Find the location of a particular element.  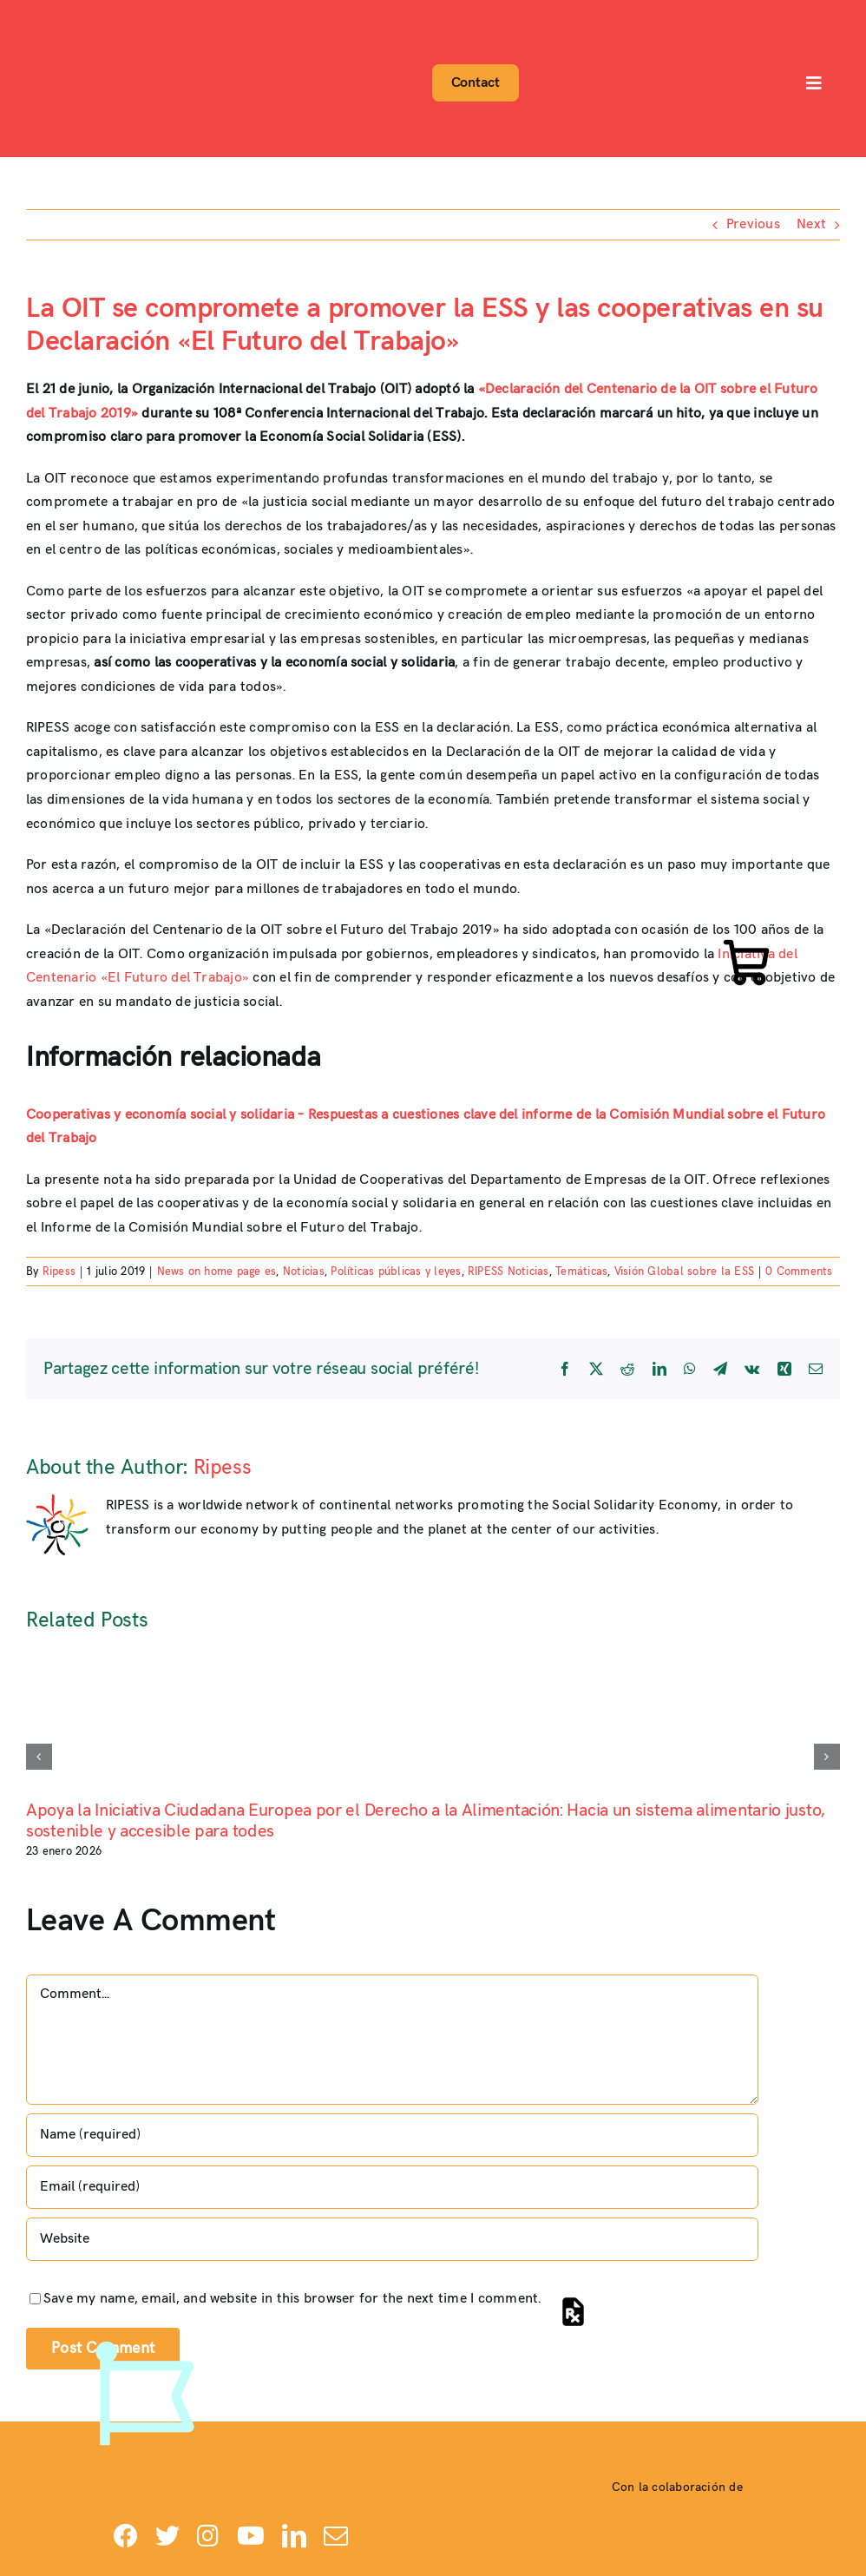

view your shopping cart is located at coordinates (747, 963).